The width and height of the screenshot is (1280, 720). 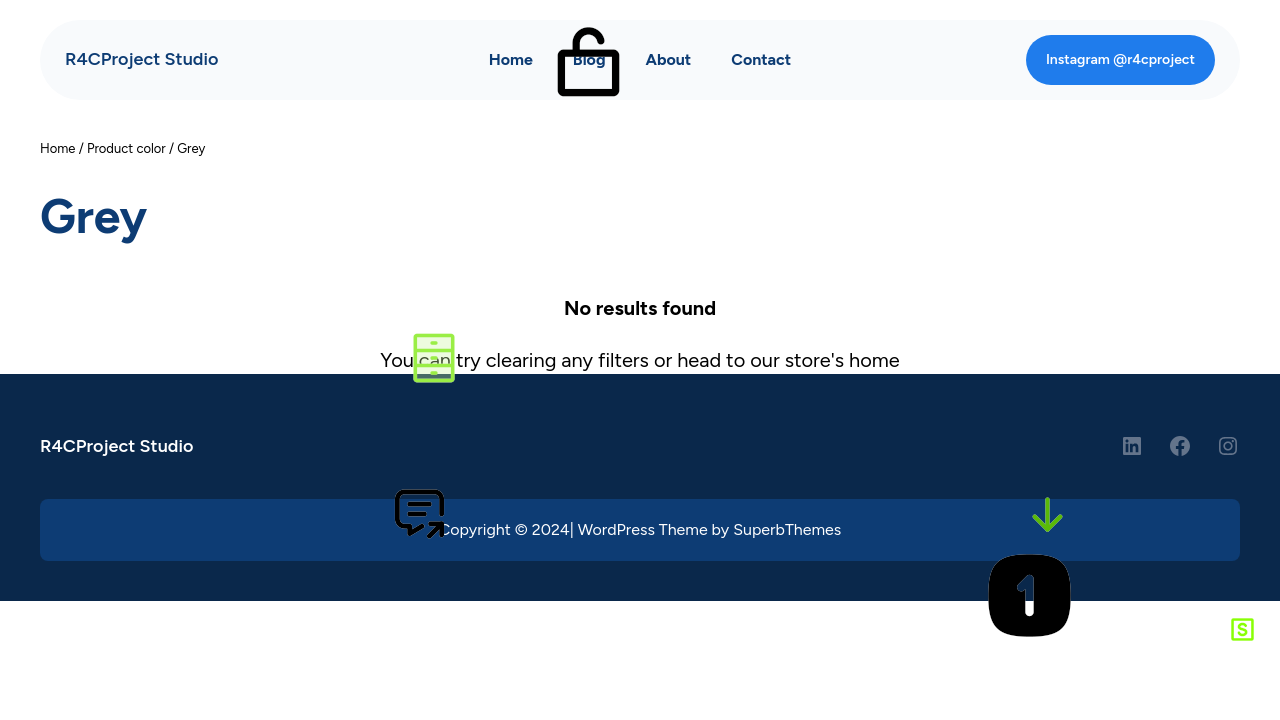 What do you see at coordinates (434, 358) in the screenshot?
I see `browse furniture or home decor items` at bounding box center [434, 358].